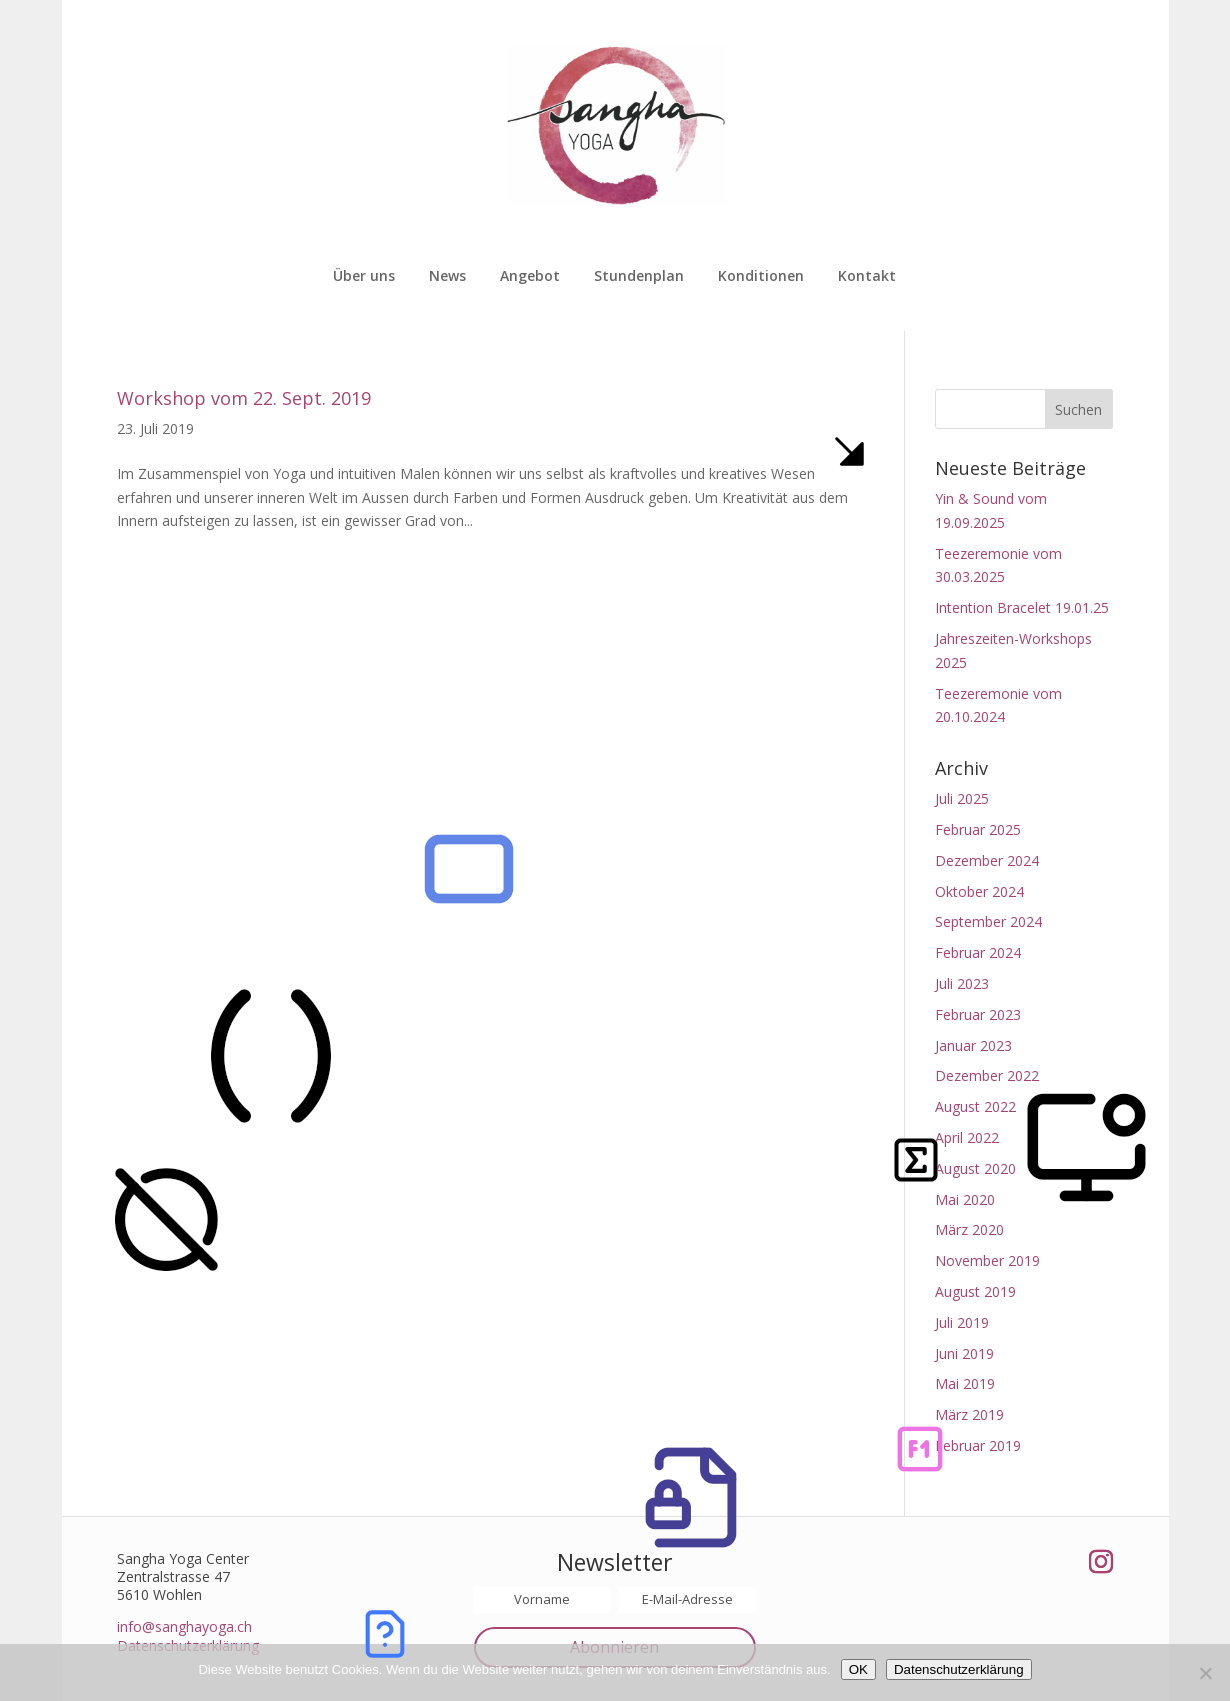 The height and width of the screenshot is (1701, 1230). What do you see at coordinates (916, 1160) in the screenshot?
I see `access summation or mathematical functions` at bounding box center [916, 1160].